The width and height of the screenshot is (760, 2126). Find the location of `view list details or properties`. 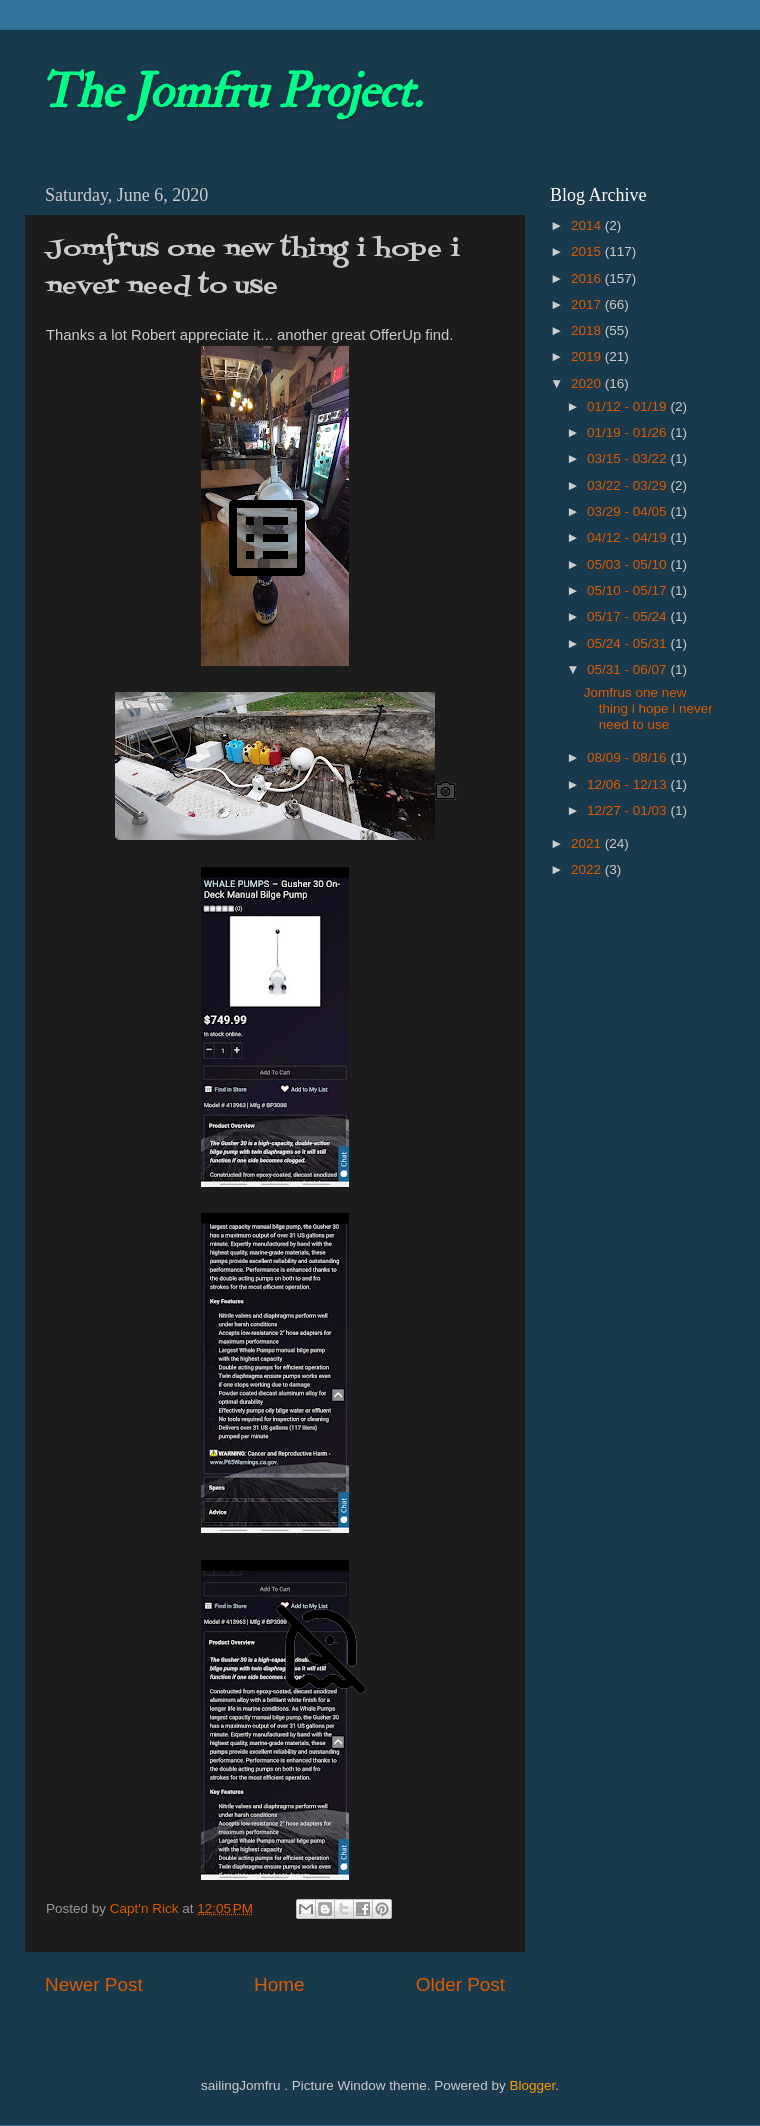

view list details or properties is located at coordinates (267, 538).